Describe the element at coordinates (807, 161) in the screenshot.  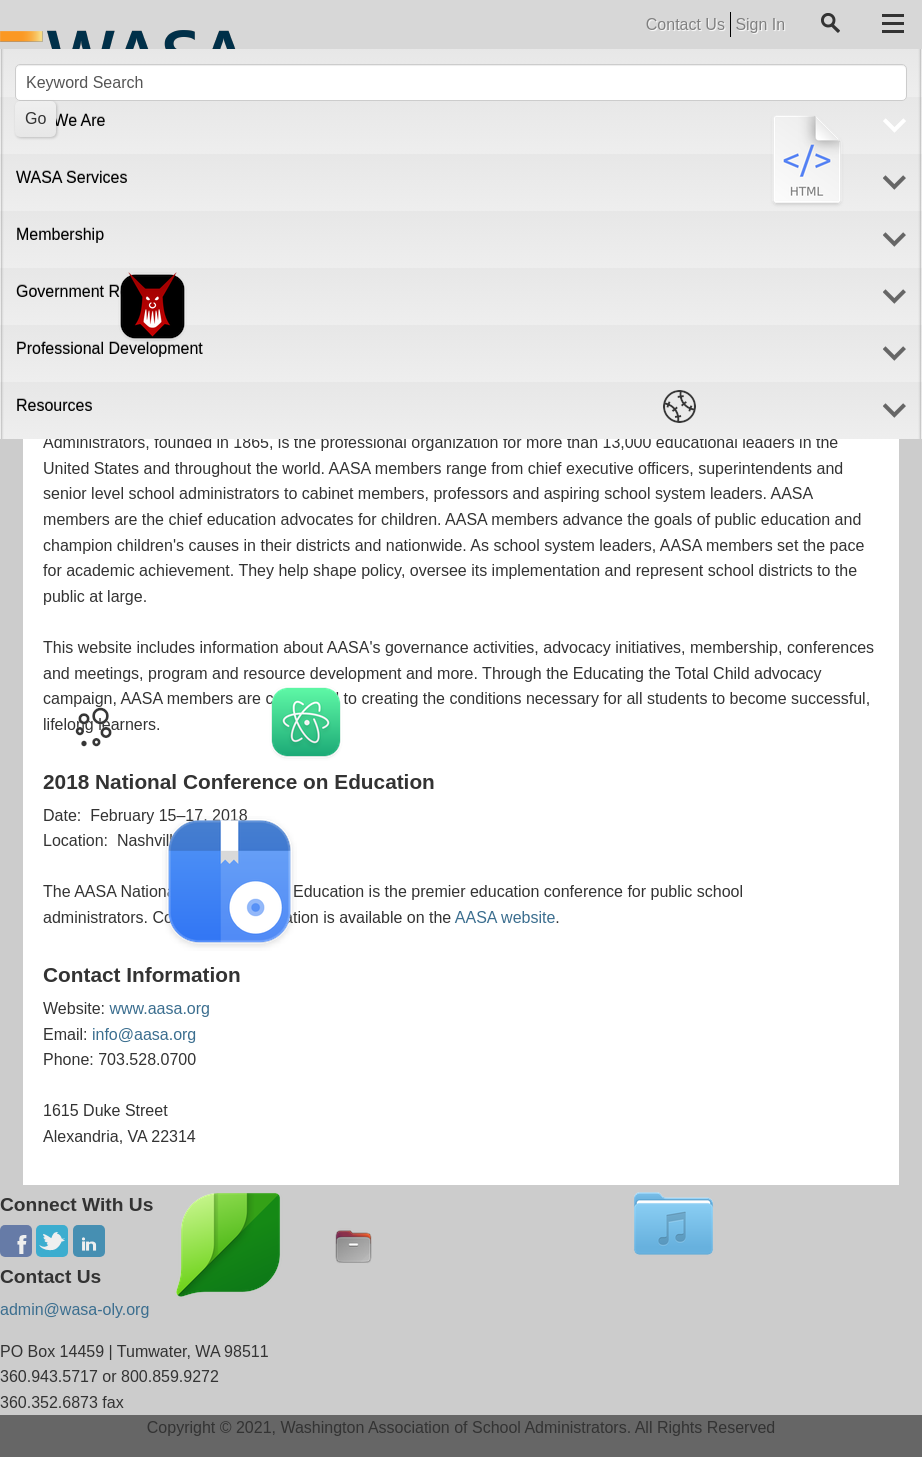
I see `an HTML document or webpage file` at that location.